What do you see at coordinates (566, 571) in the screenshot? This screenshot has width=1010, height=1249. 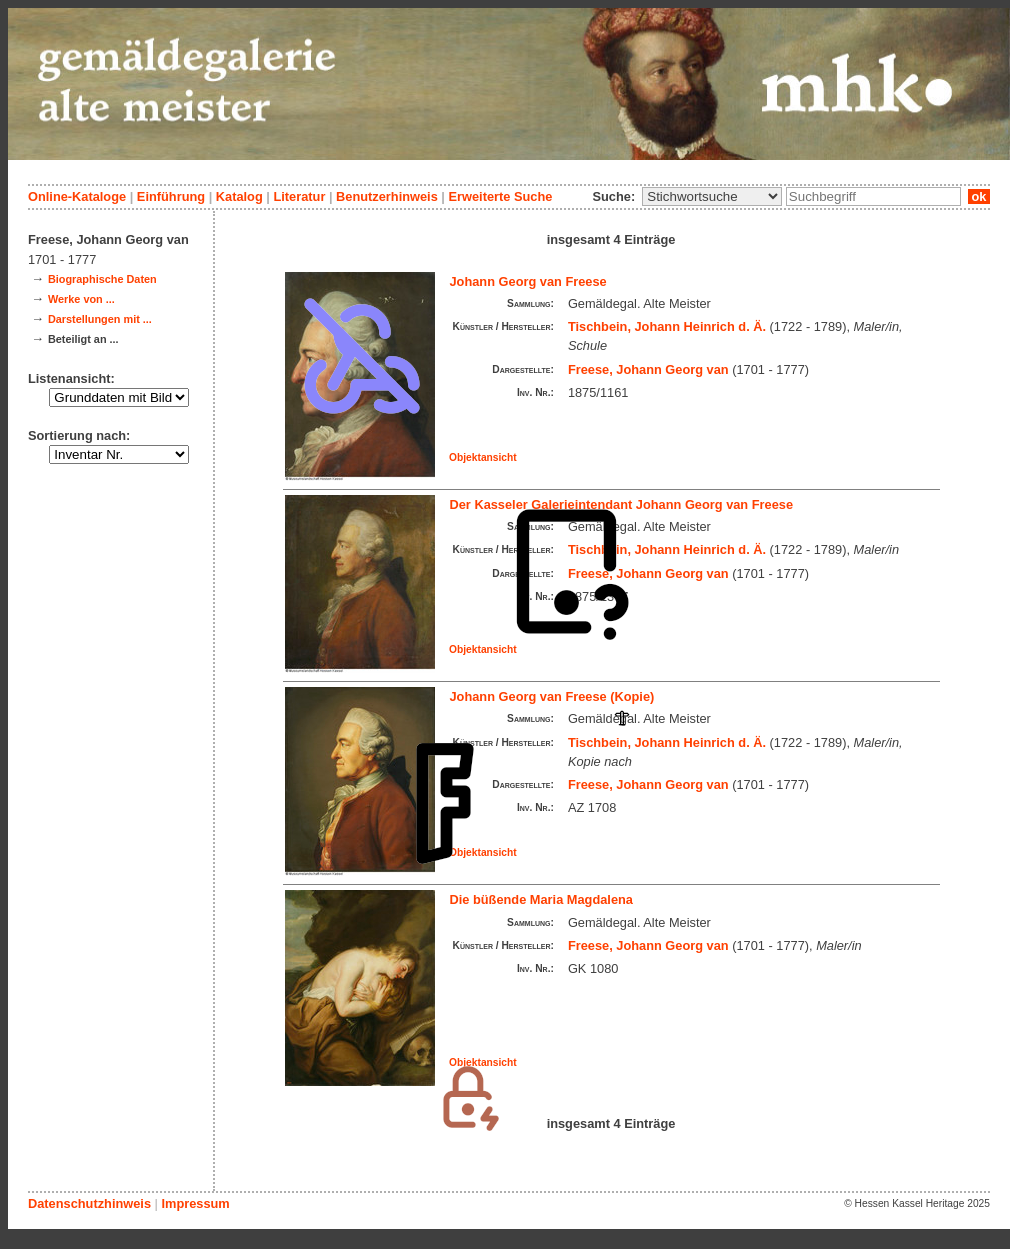 I see `tablet device help or support` at bounding box center [566, 571].